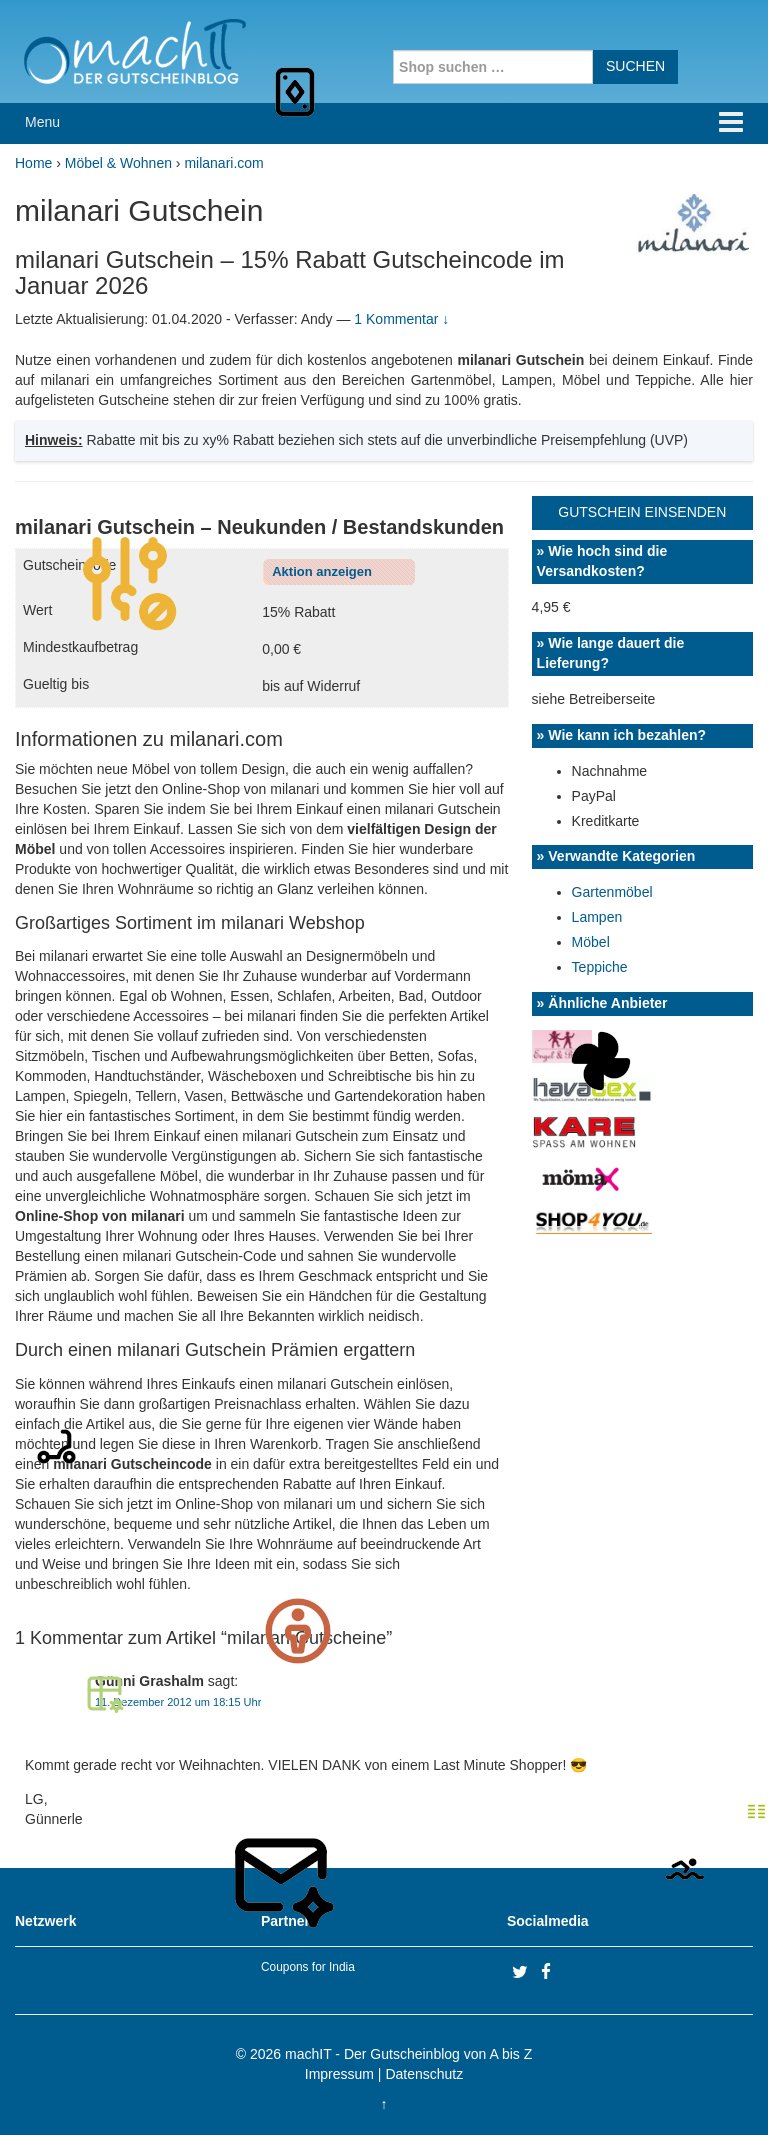 The width and height of the screenshot is (768, 2135). What do you see at coordinates (125, 579) in the screenshot?
I see `cancel or reset filter settings` at bounding box center [125, 579].